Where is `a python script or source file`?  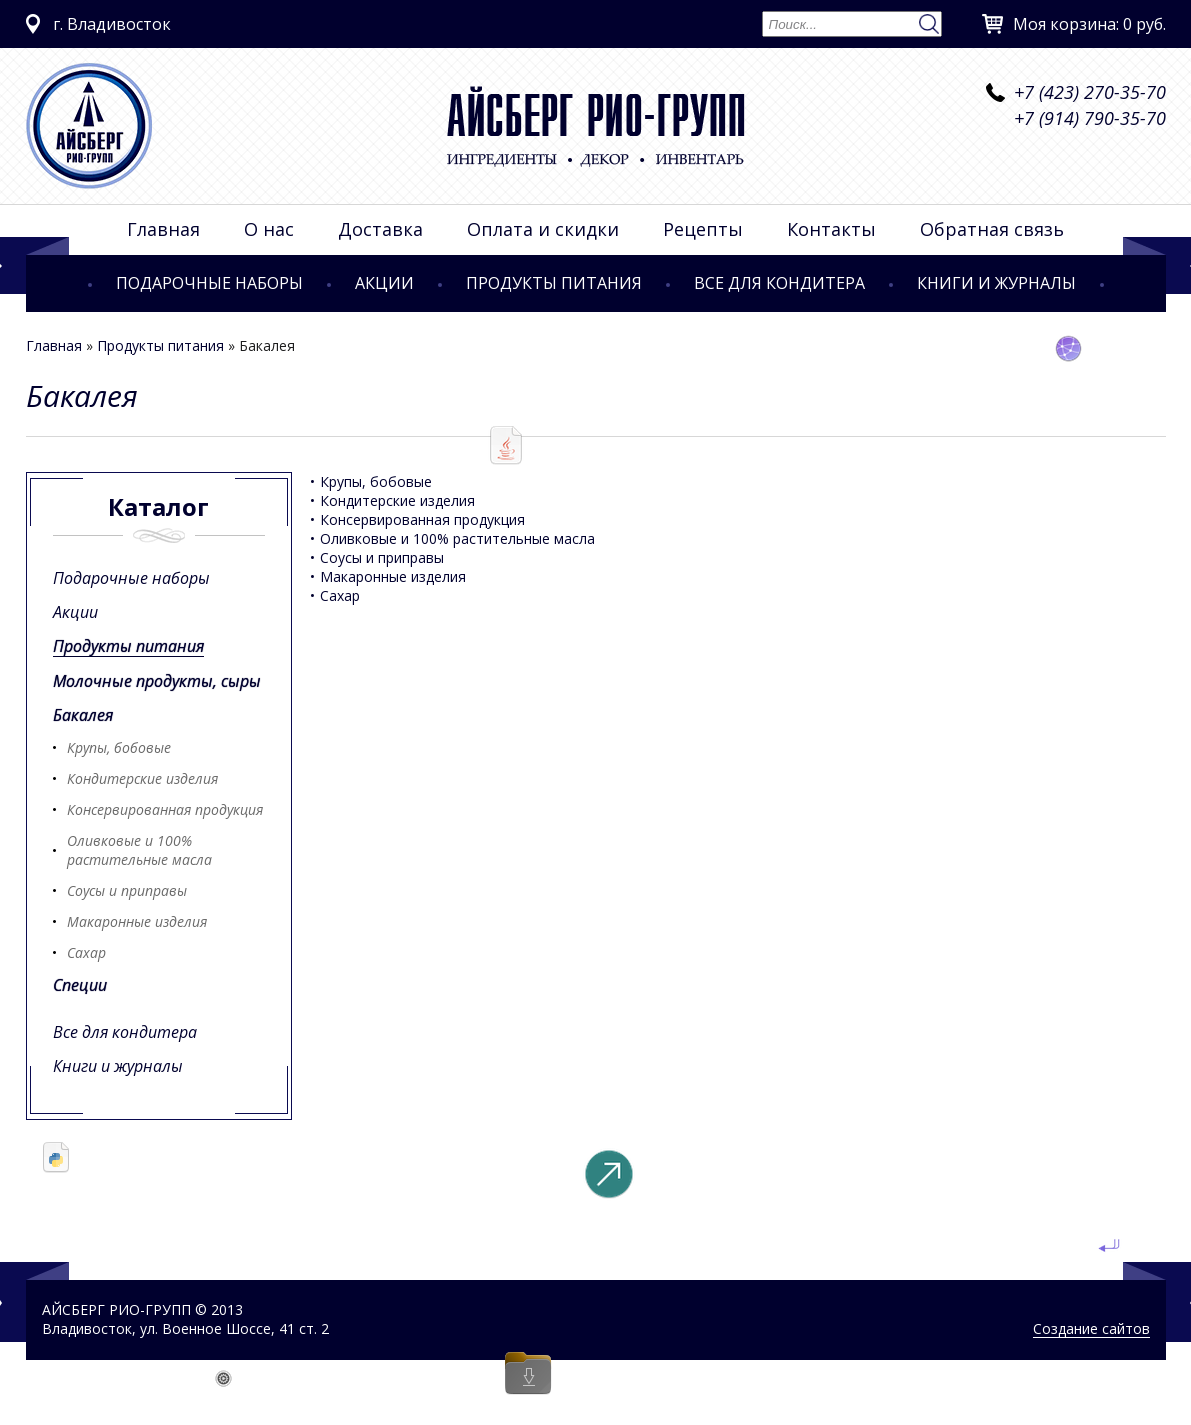
a python script or source file is located at coordinates (56, 1157).